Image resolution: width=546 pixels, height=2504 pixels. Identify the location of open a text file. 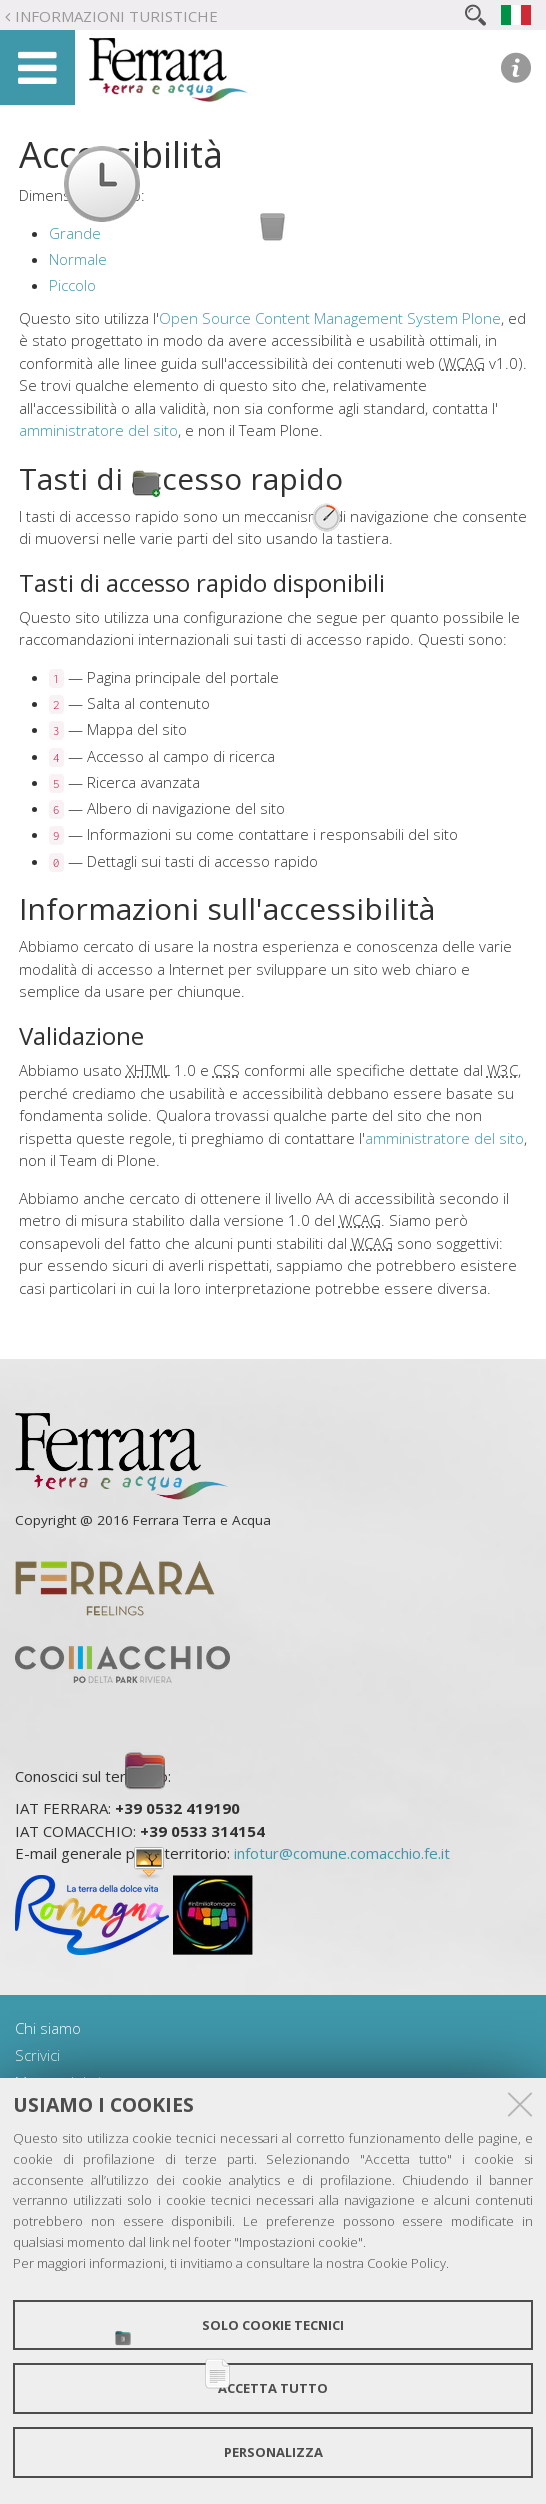
(217, 2373).